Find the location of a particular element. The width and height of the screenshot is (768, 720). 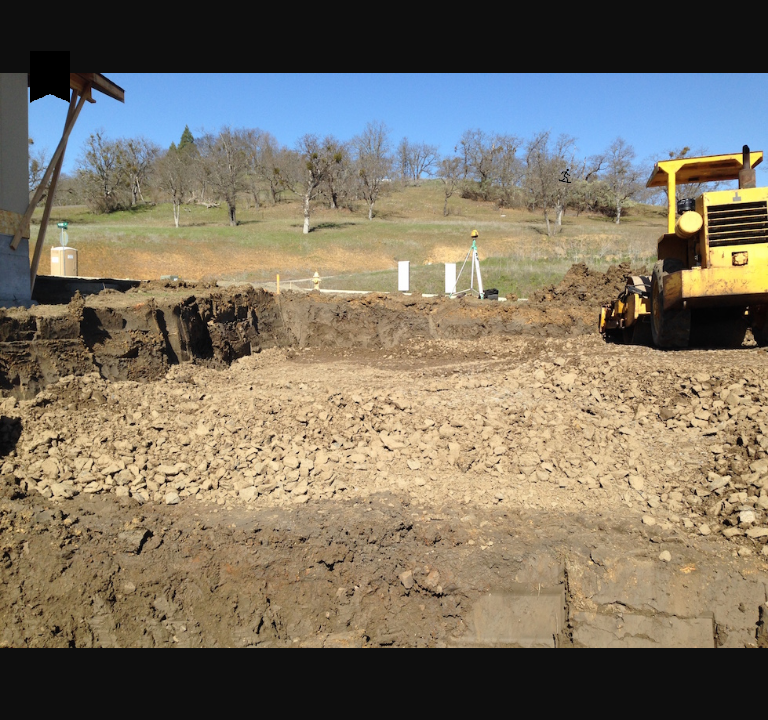

save this item to your bookmarks is located at coordinates (50, 77).